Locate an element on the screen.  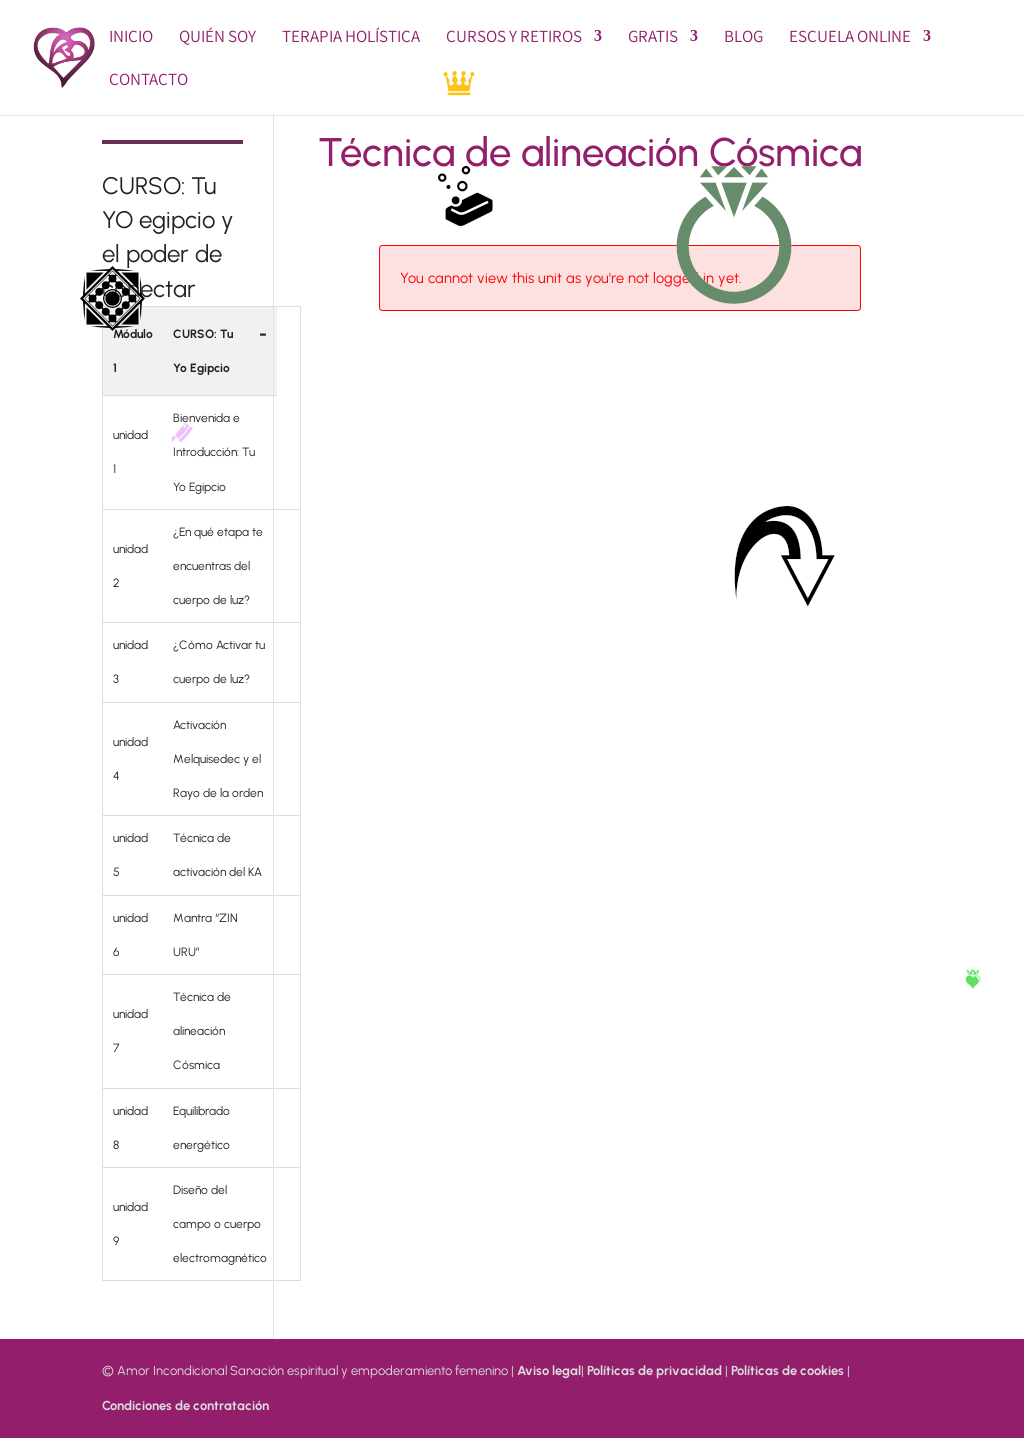
decorative geometric pattern or badge element is located at coordinates (112, 298).